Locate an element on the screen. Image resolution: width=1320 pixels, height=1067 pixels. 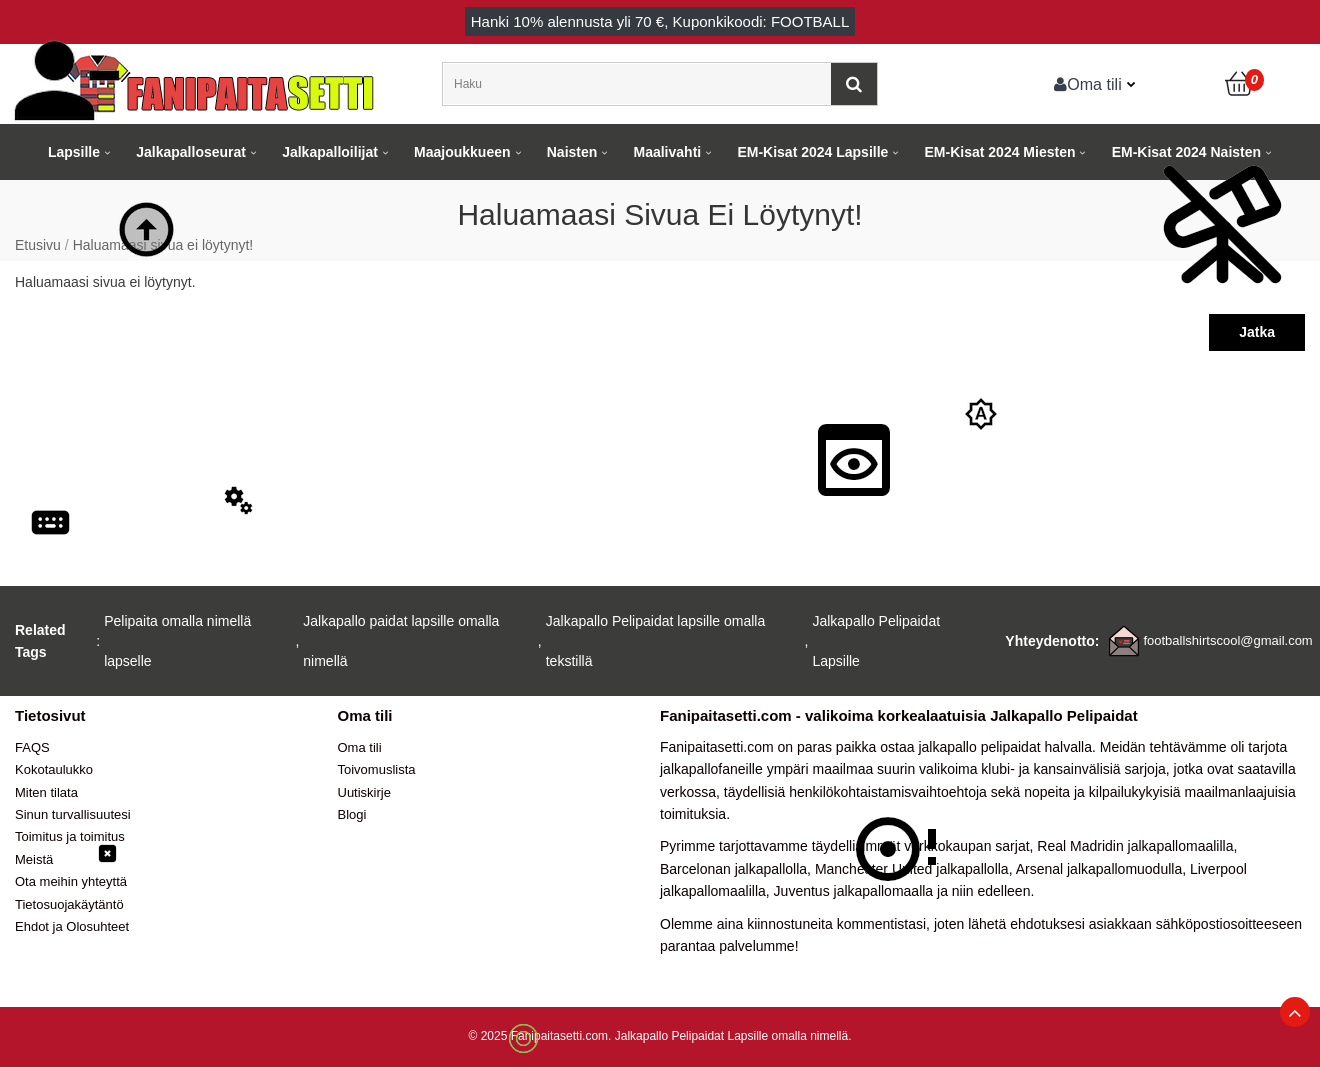
preview file or document before opening is located at coordinates (854, 460).